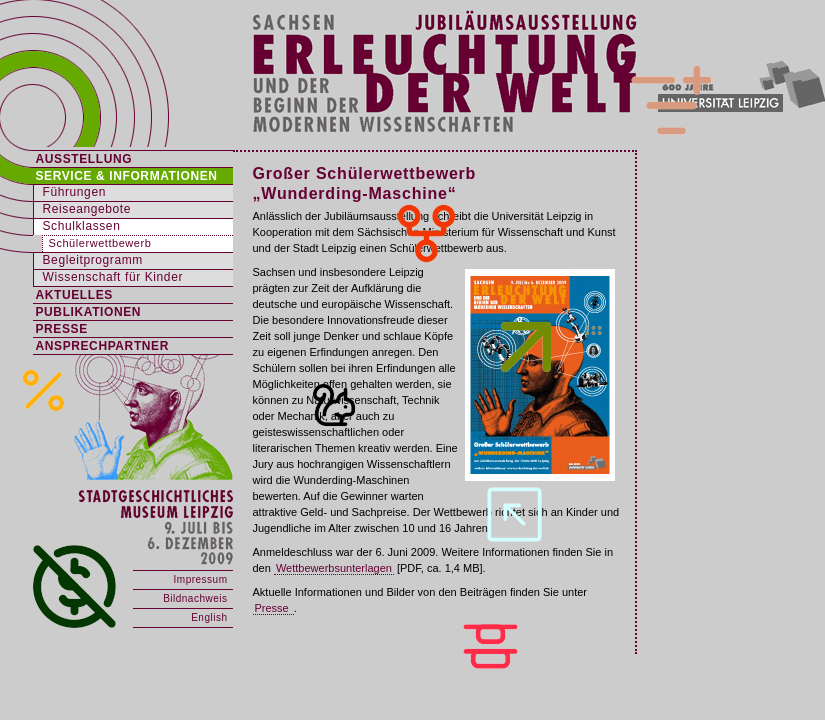 The height and width of the screenshot is (720, 825). What do you see at coordinates (74, 586) in the screenshot?
I see `indicates payment is unavailable or disabled` at bounding box center [74, 586].